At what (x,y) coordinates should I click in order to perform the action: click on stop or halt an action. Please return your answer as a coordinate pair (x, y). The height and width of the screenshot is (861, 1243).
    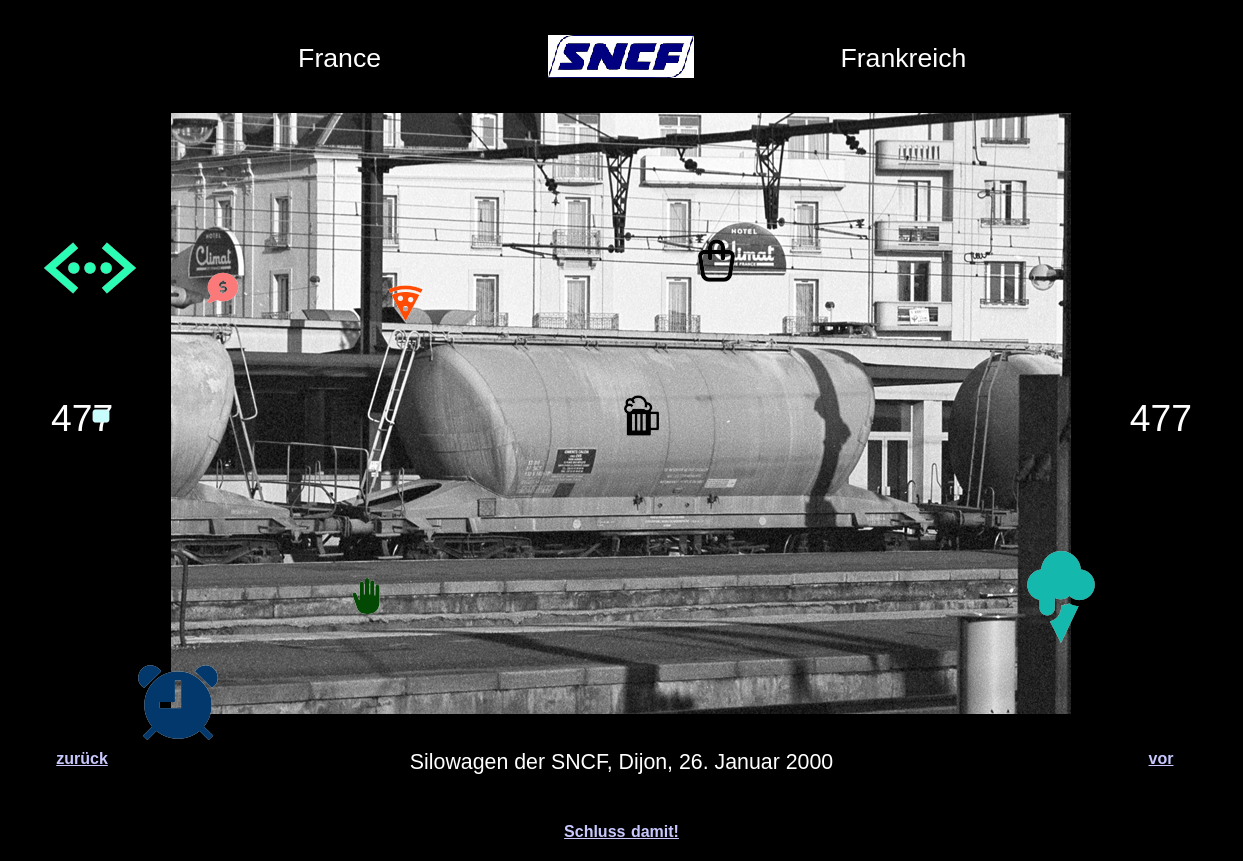
    Looking at the image, I should click on (366, 596).